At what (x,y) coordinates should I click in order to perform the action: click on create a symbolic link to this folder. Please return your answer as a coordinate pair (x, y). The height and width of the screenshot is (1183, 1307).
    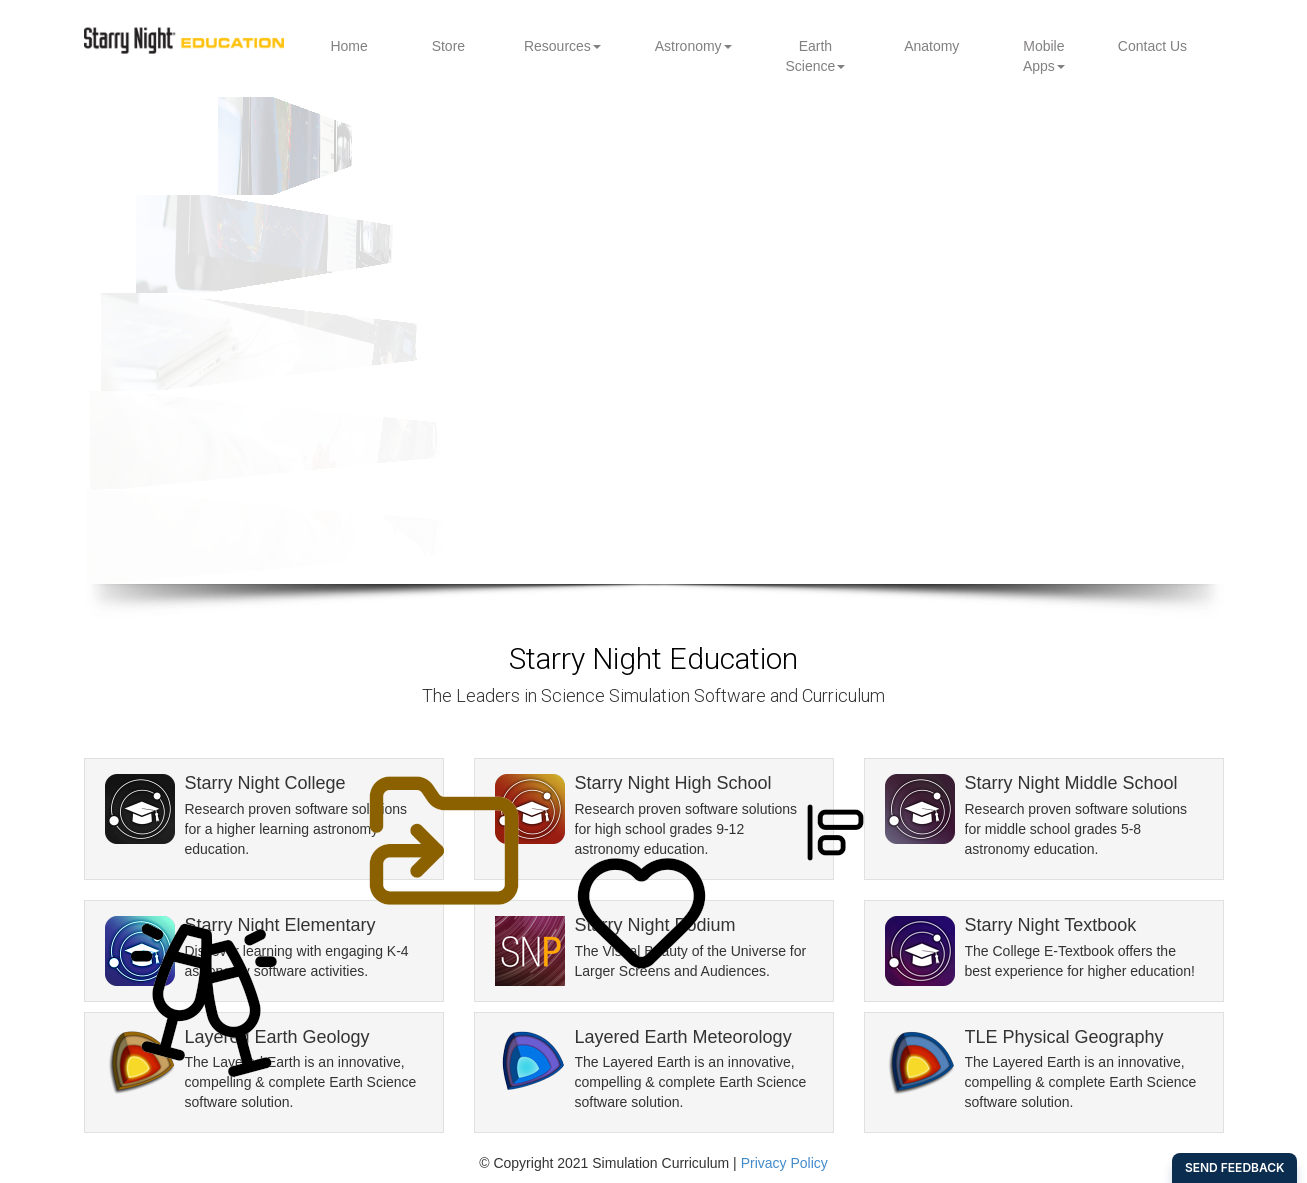
    Looking at the image, I should click on (444, 844).